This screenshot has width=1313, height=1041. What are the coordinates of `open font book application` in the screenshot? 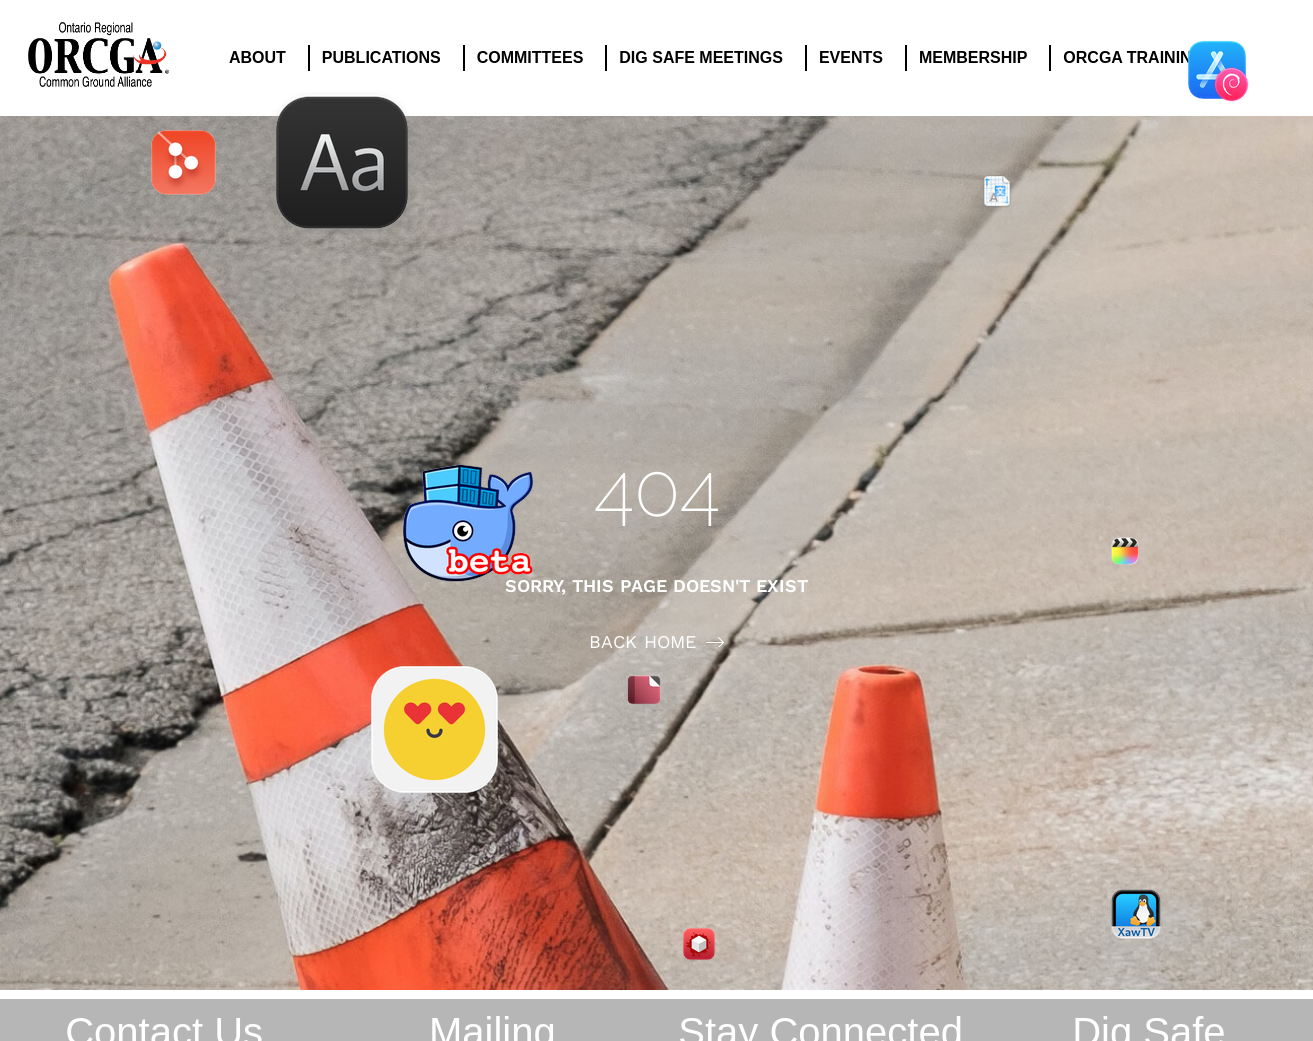 It's located at (342, 165).